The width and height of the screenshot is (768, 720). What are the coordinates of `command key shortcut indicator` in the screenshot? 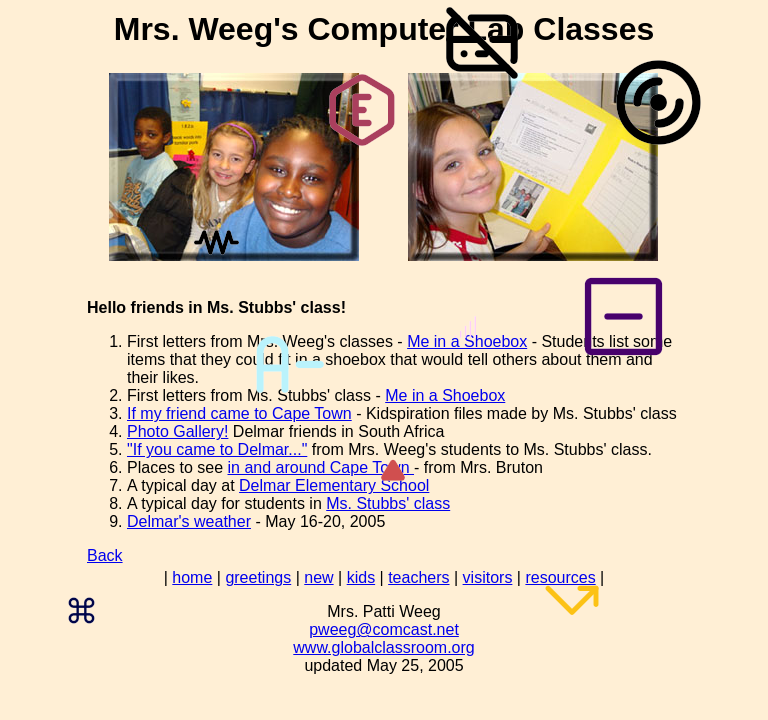 It's located at (81, 610).